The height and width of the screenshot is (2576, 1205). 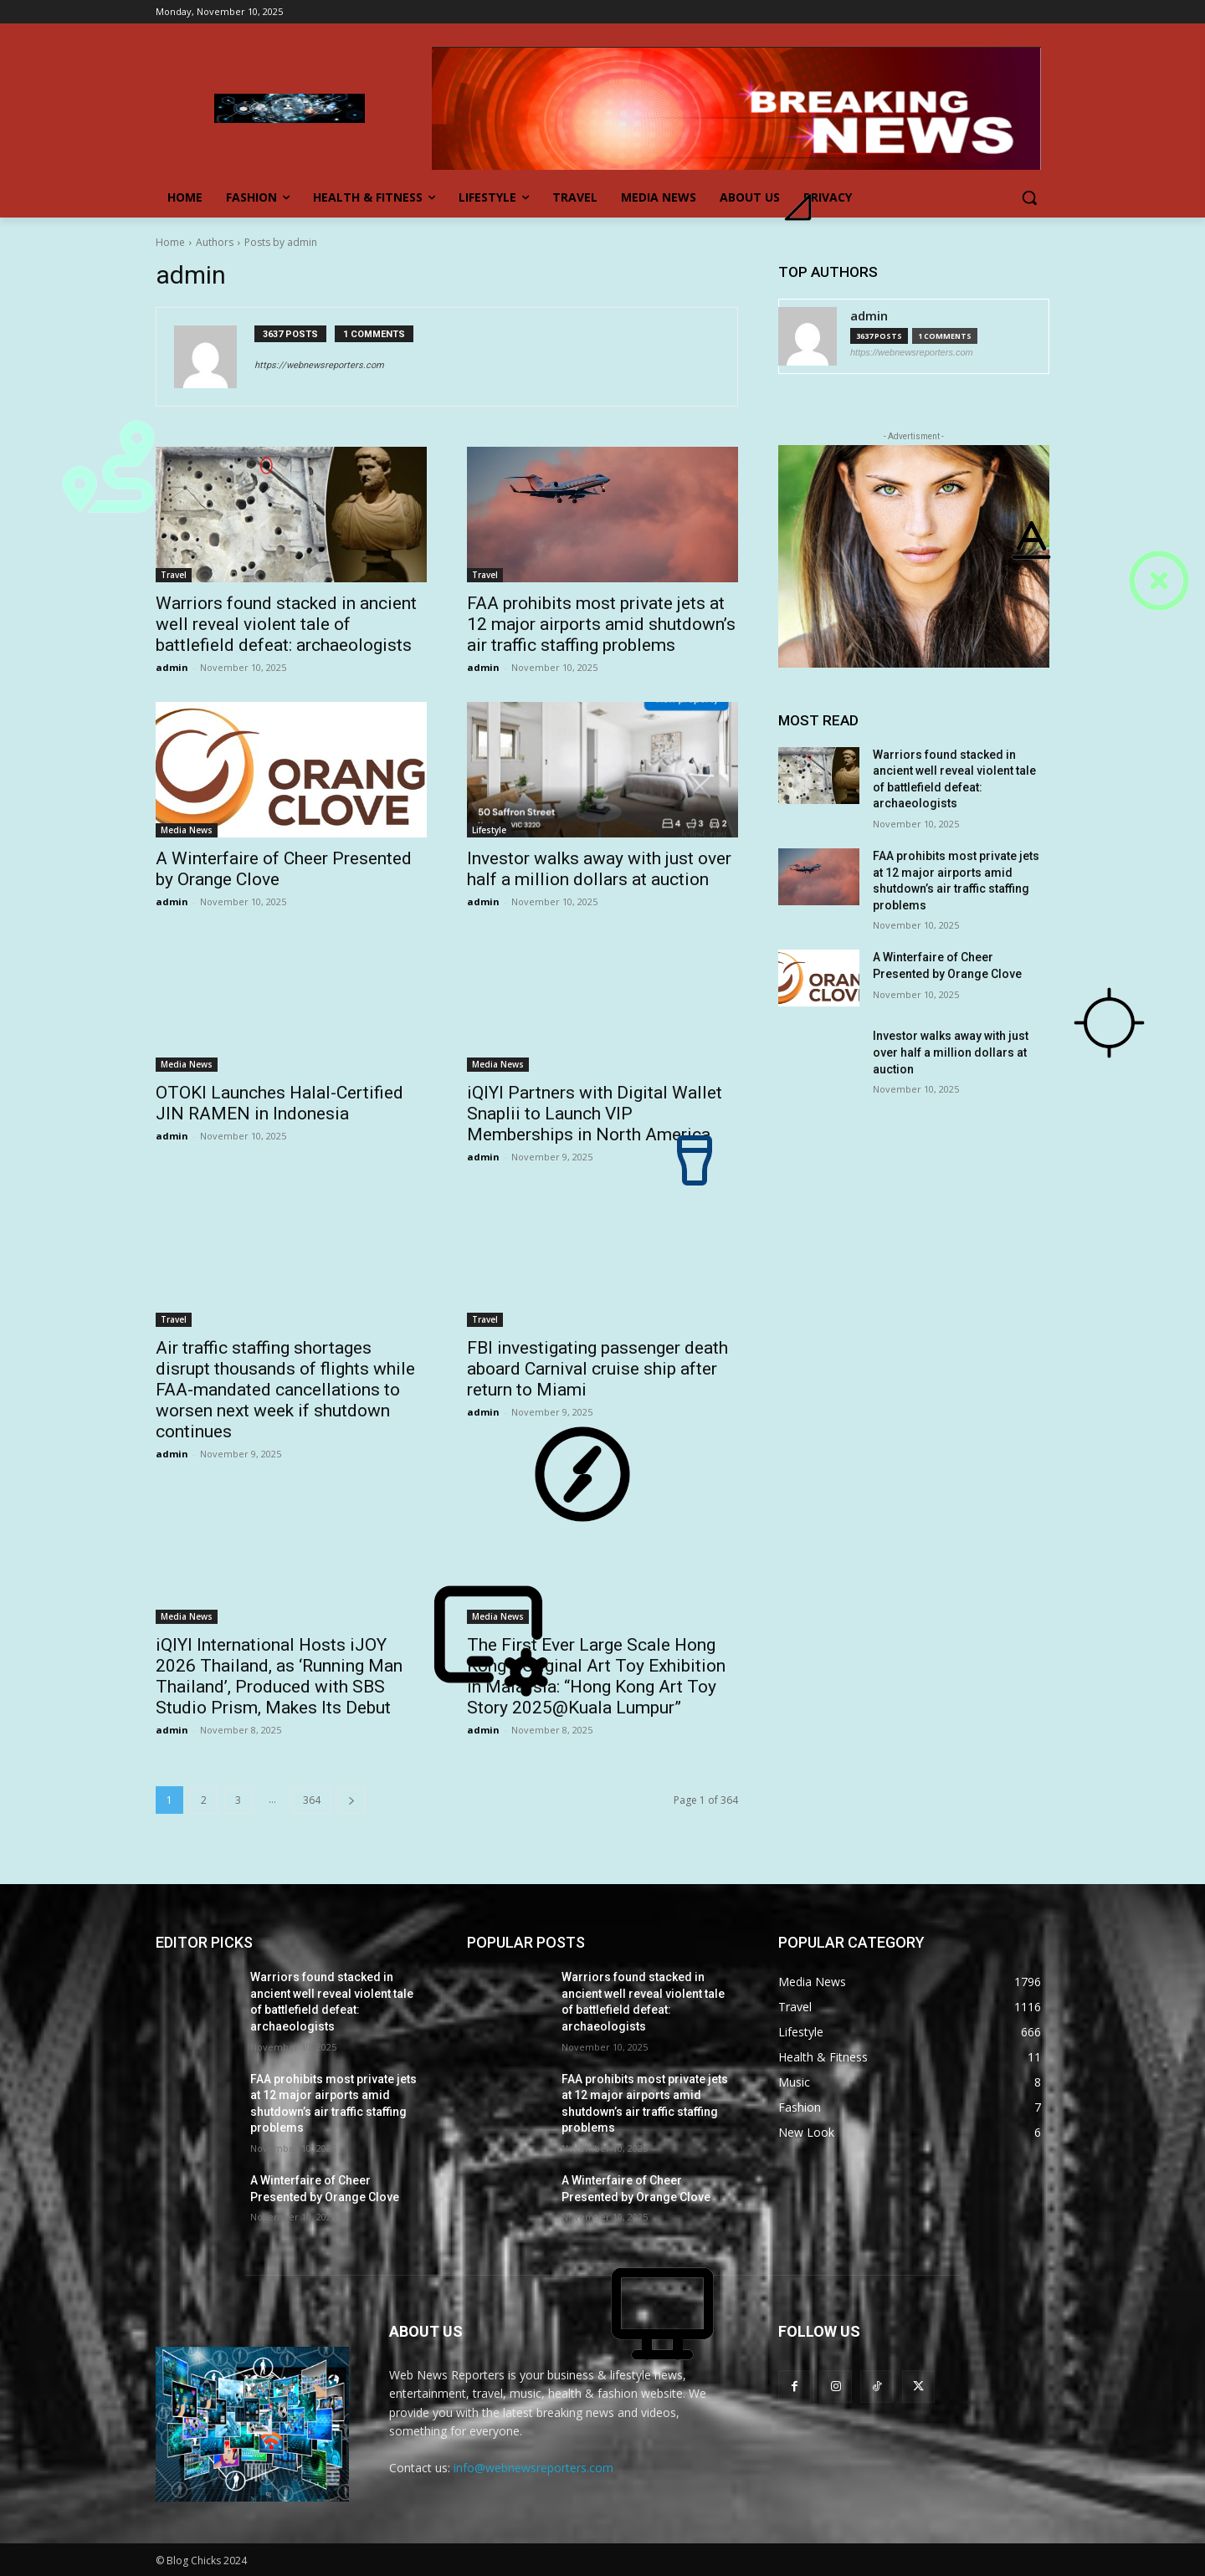 I want to click on indicates no cellular signal or network connection, so click(x=797, y=206).